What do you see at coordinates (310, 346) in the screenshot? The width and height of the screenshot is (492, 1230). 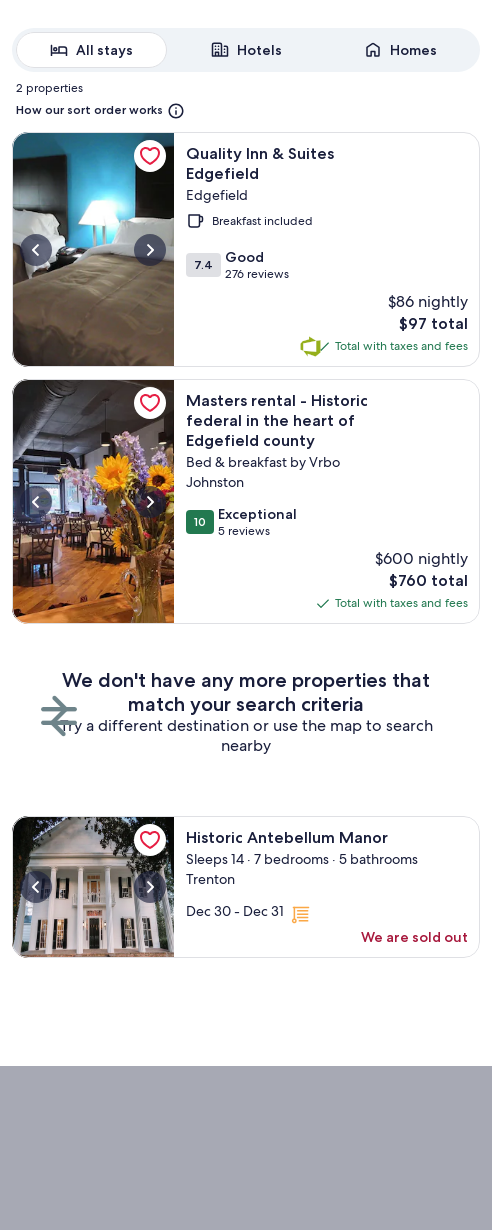 I see `open azure devops integration` at bounding box center [310, 346].